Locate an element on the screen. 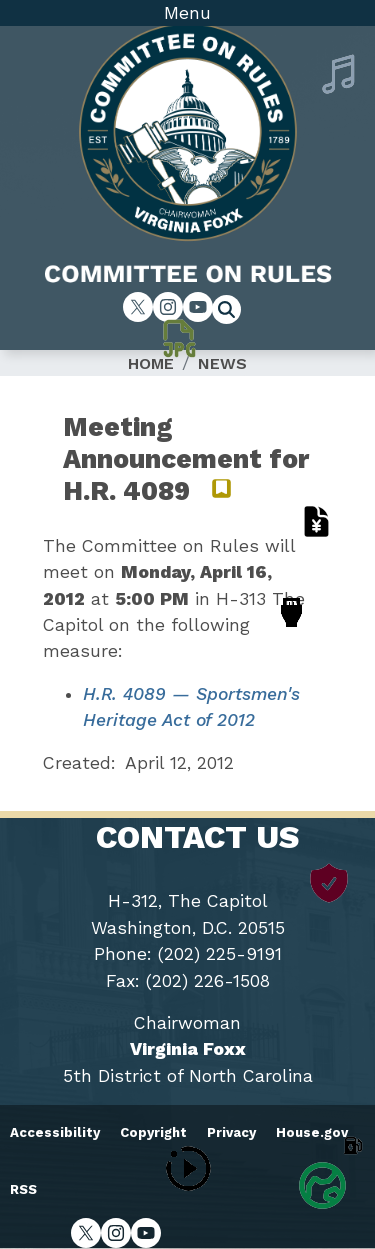 The height and width of the screenshot is (1249, 375). motion photos feature is enabled is located at coordinates (188, 1168).